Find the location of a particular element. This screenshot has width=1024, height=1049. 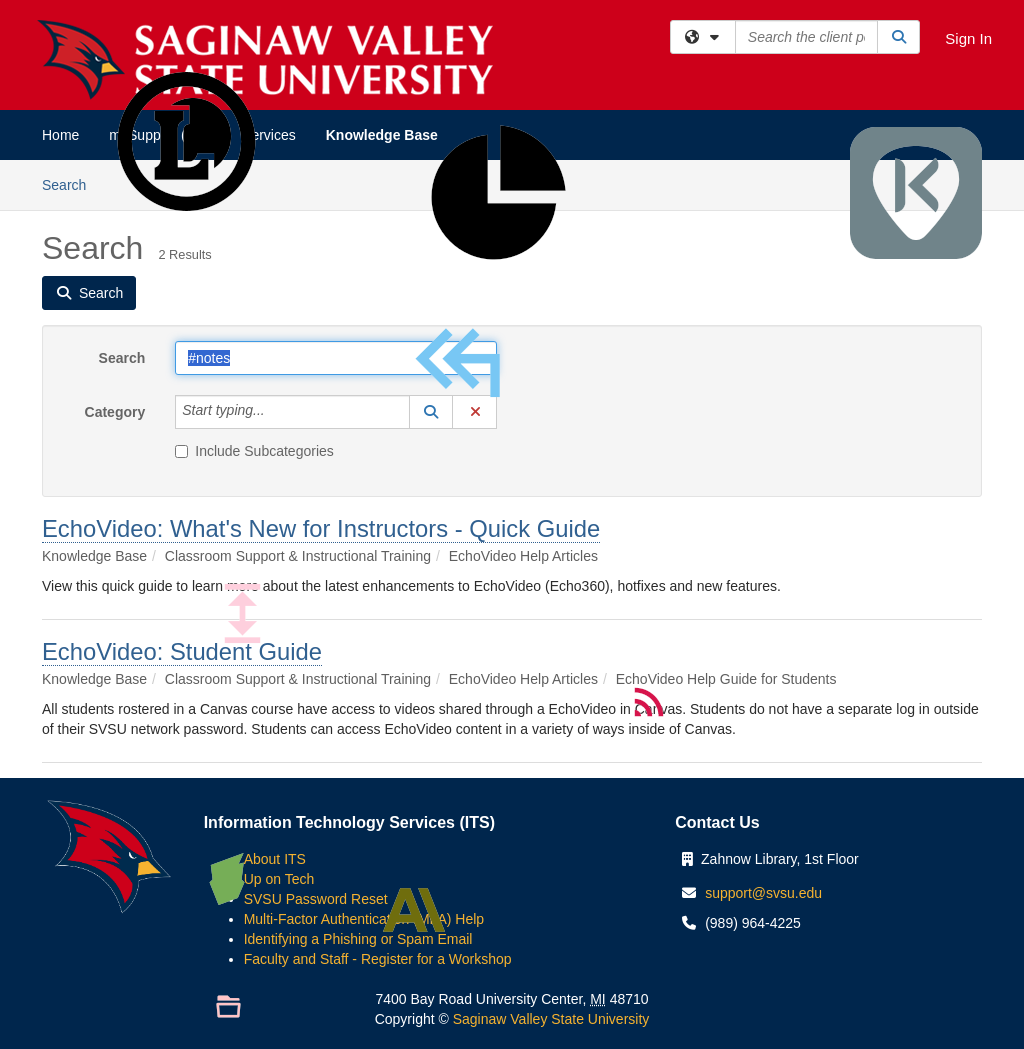

anthropic company logo is located at coordinates (414, 910).